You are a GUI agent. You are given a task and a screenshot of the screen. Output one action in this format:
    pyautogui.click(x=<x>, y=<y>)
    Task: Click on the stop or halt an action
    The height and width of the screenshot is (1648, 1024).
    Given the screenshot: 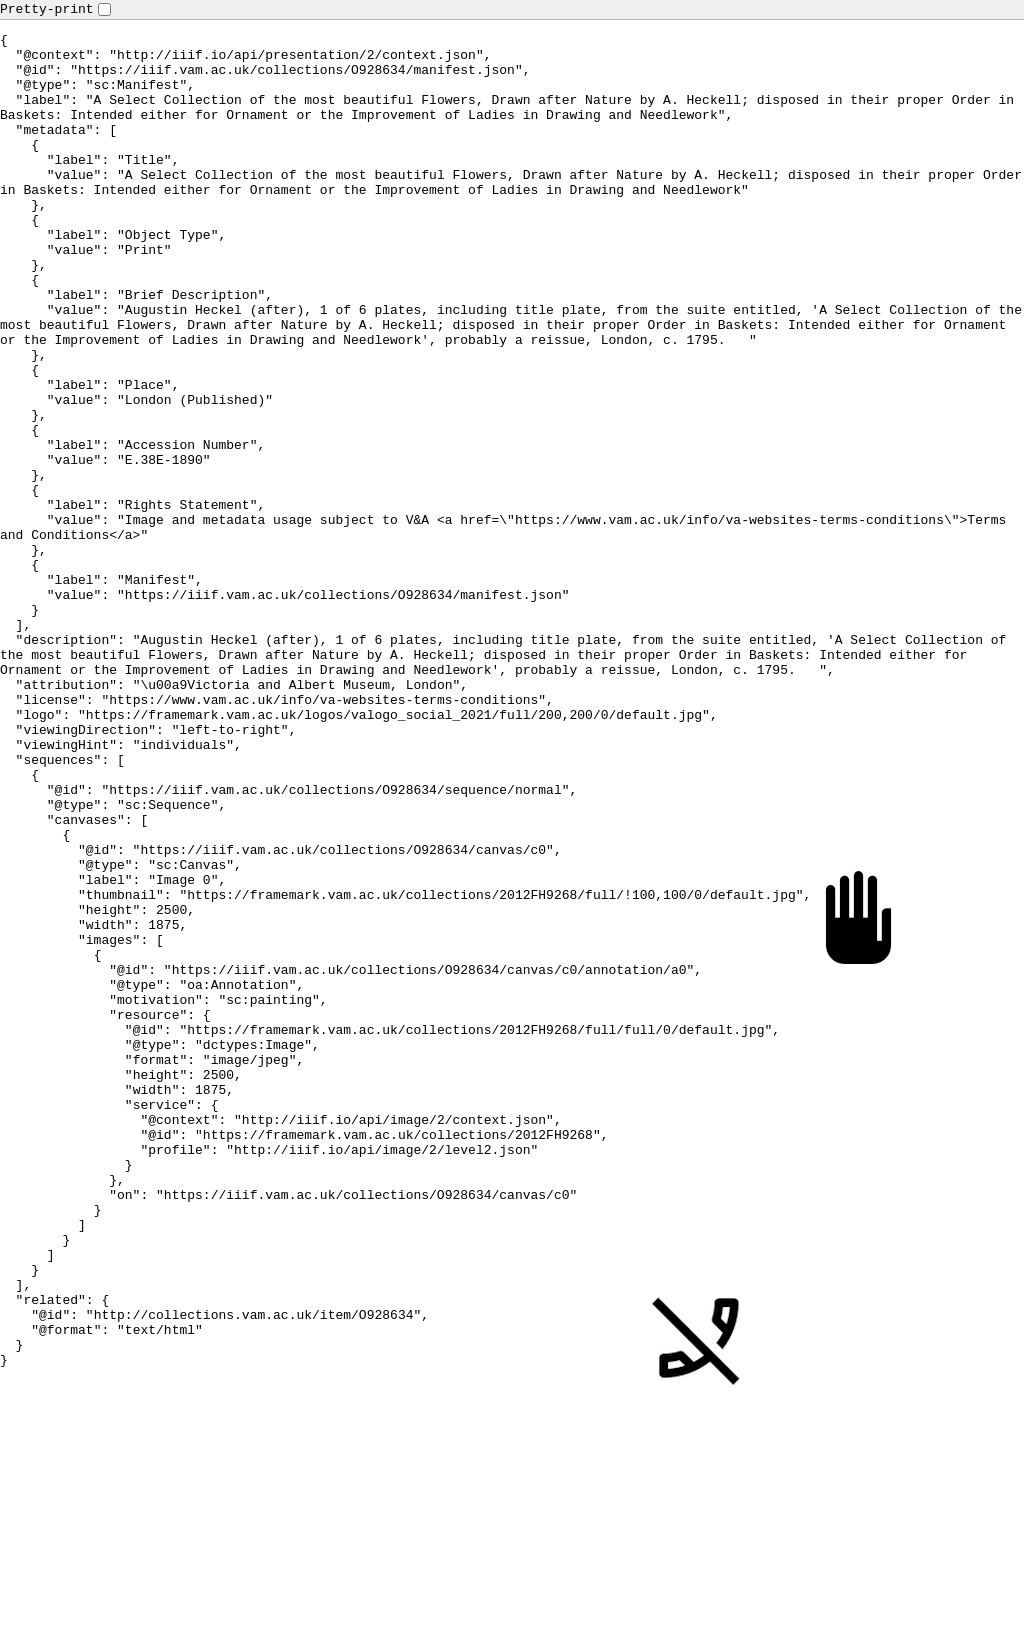 What is the action you would take?
    pyautogui.click(x=858, y=917)
    